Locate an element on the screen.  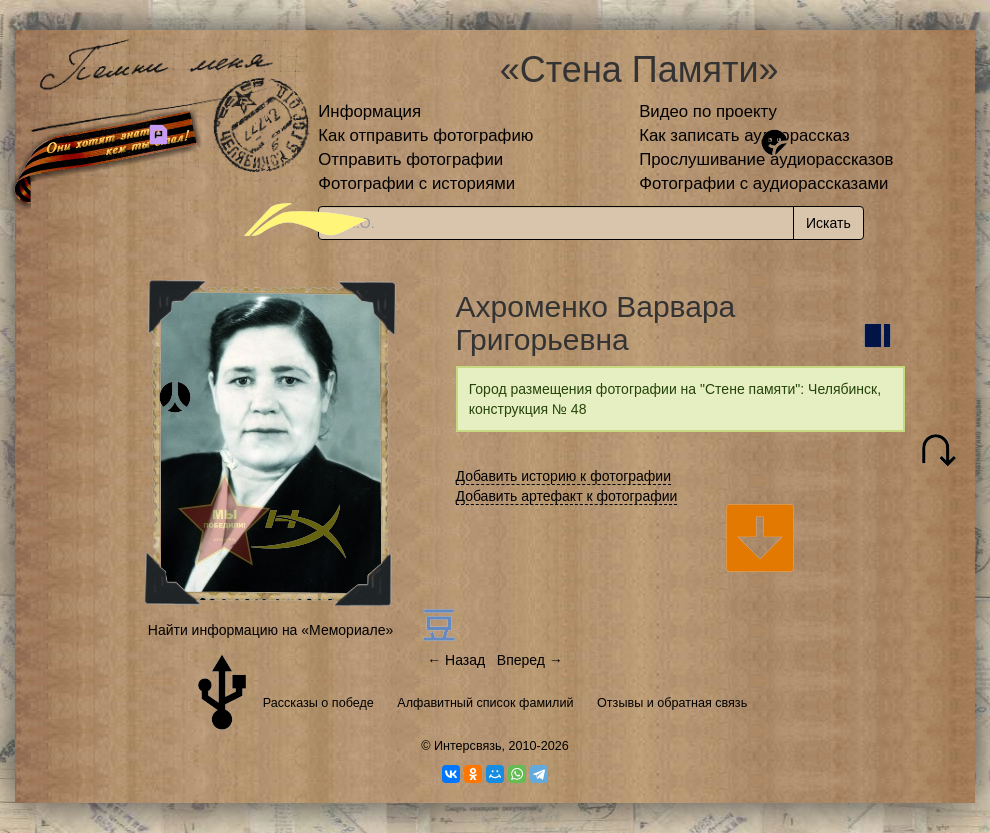
switch to right sidebar layout is located at coordinates (877, 335).